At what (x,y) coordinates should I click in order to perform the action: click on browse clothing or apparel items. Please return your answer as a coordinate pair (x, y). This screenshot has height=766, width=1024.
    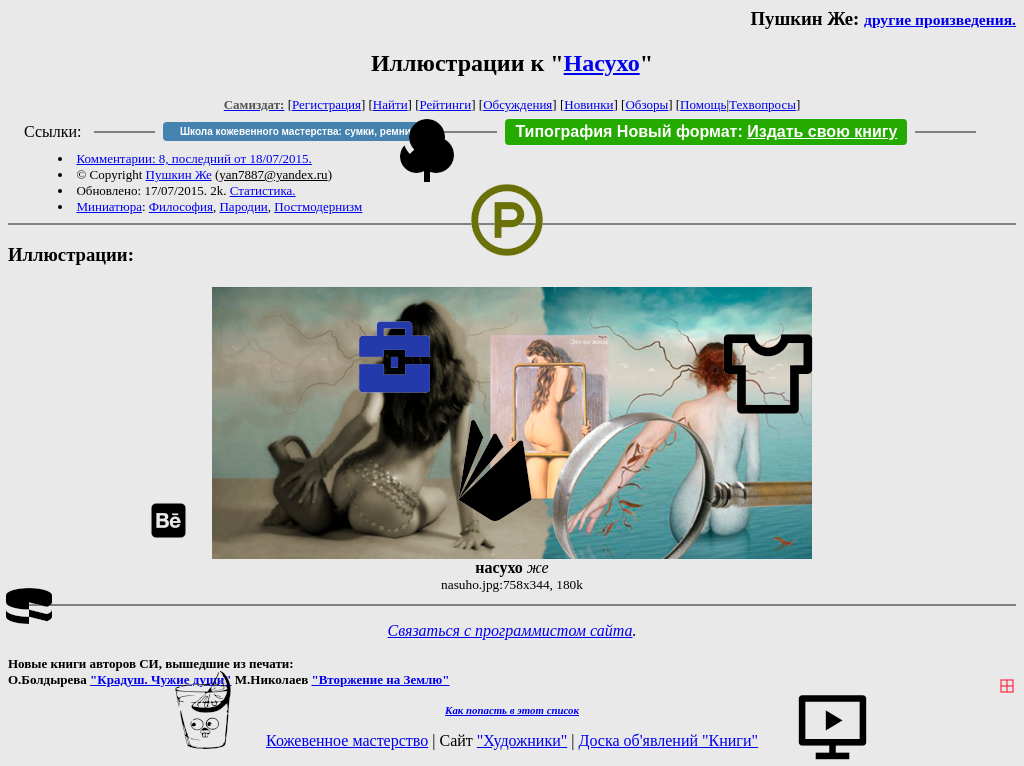
    Looking at the image, I should click on (768, 374).